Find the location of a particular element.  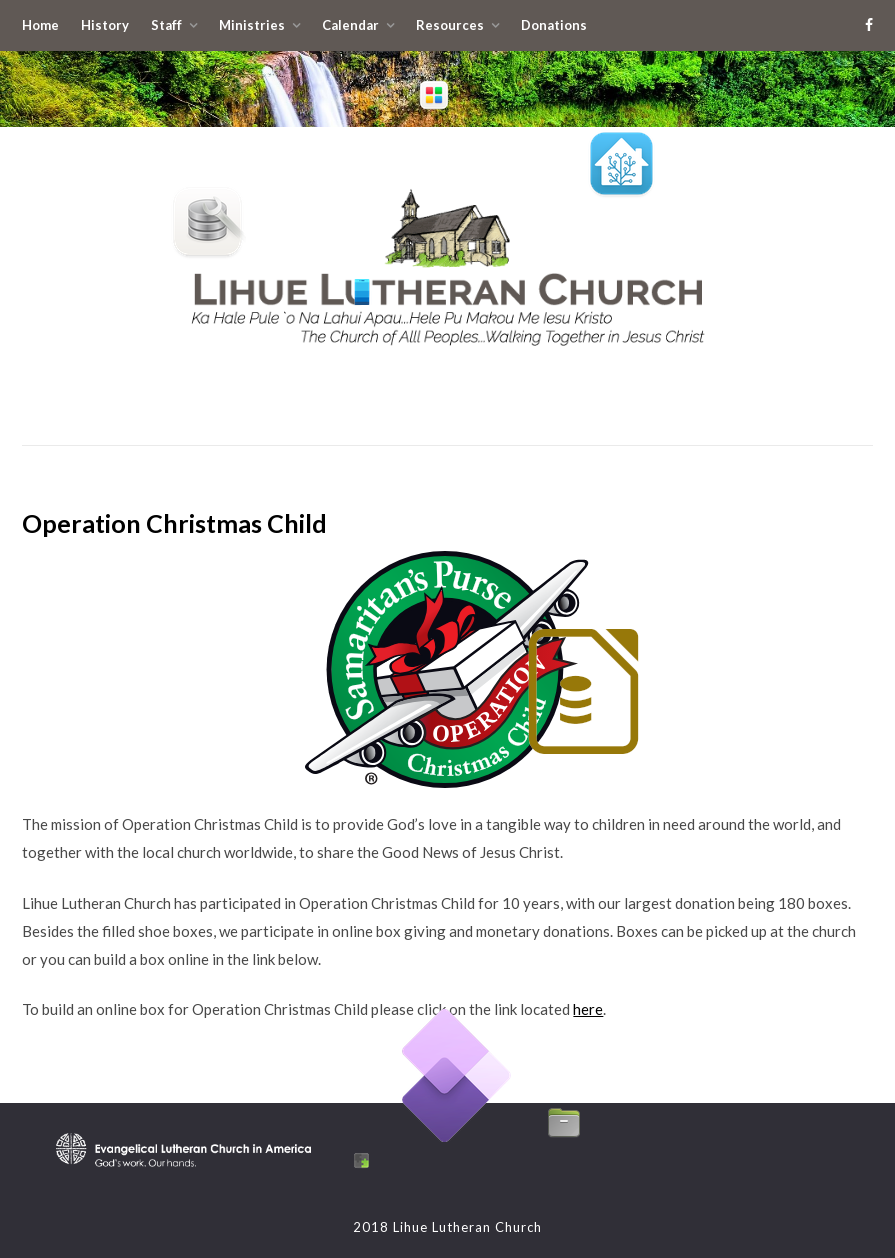

open libreoffice base database application is located at coordinates (583, 691).